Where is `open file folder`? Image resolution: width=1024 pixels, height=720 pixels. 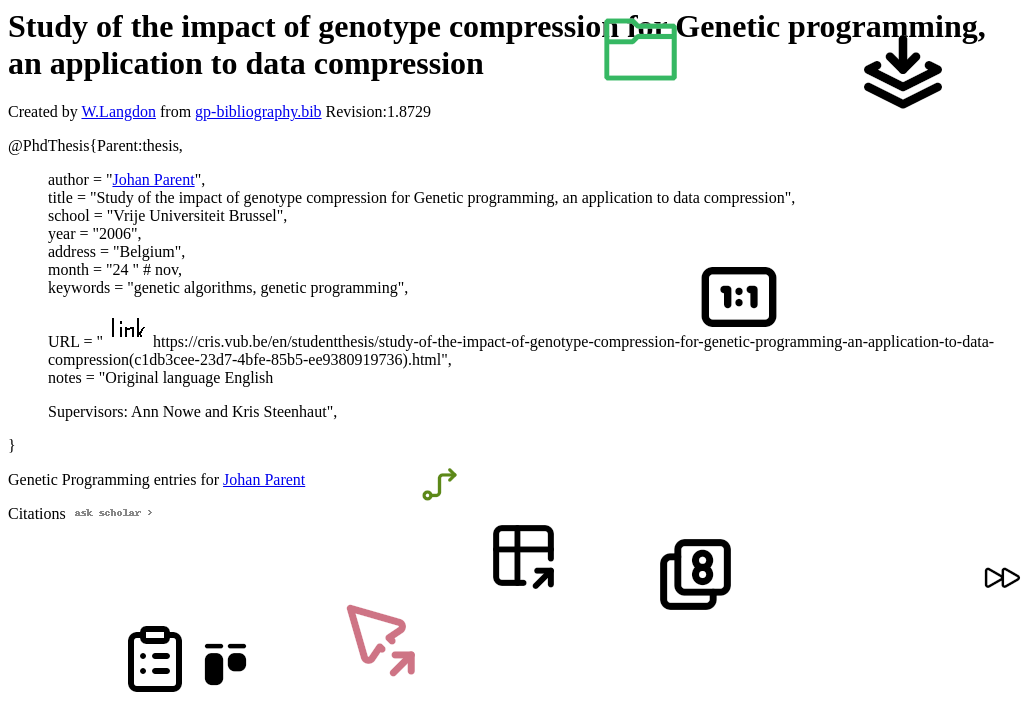
open file folder is located at coordinates (640, 49).